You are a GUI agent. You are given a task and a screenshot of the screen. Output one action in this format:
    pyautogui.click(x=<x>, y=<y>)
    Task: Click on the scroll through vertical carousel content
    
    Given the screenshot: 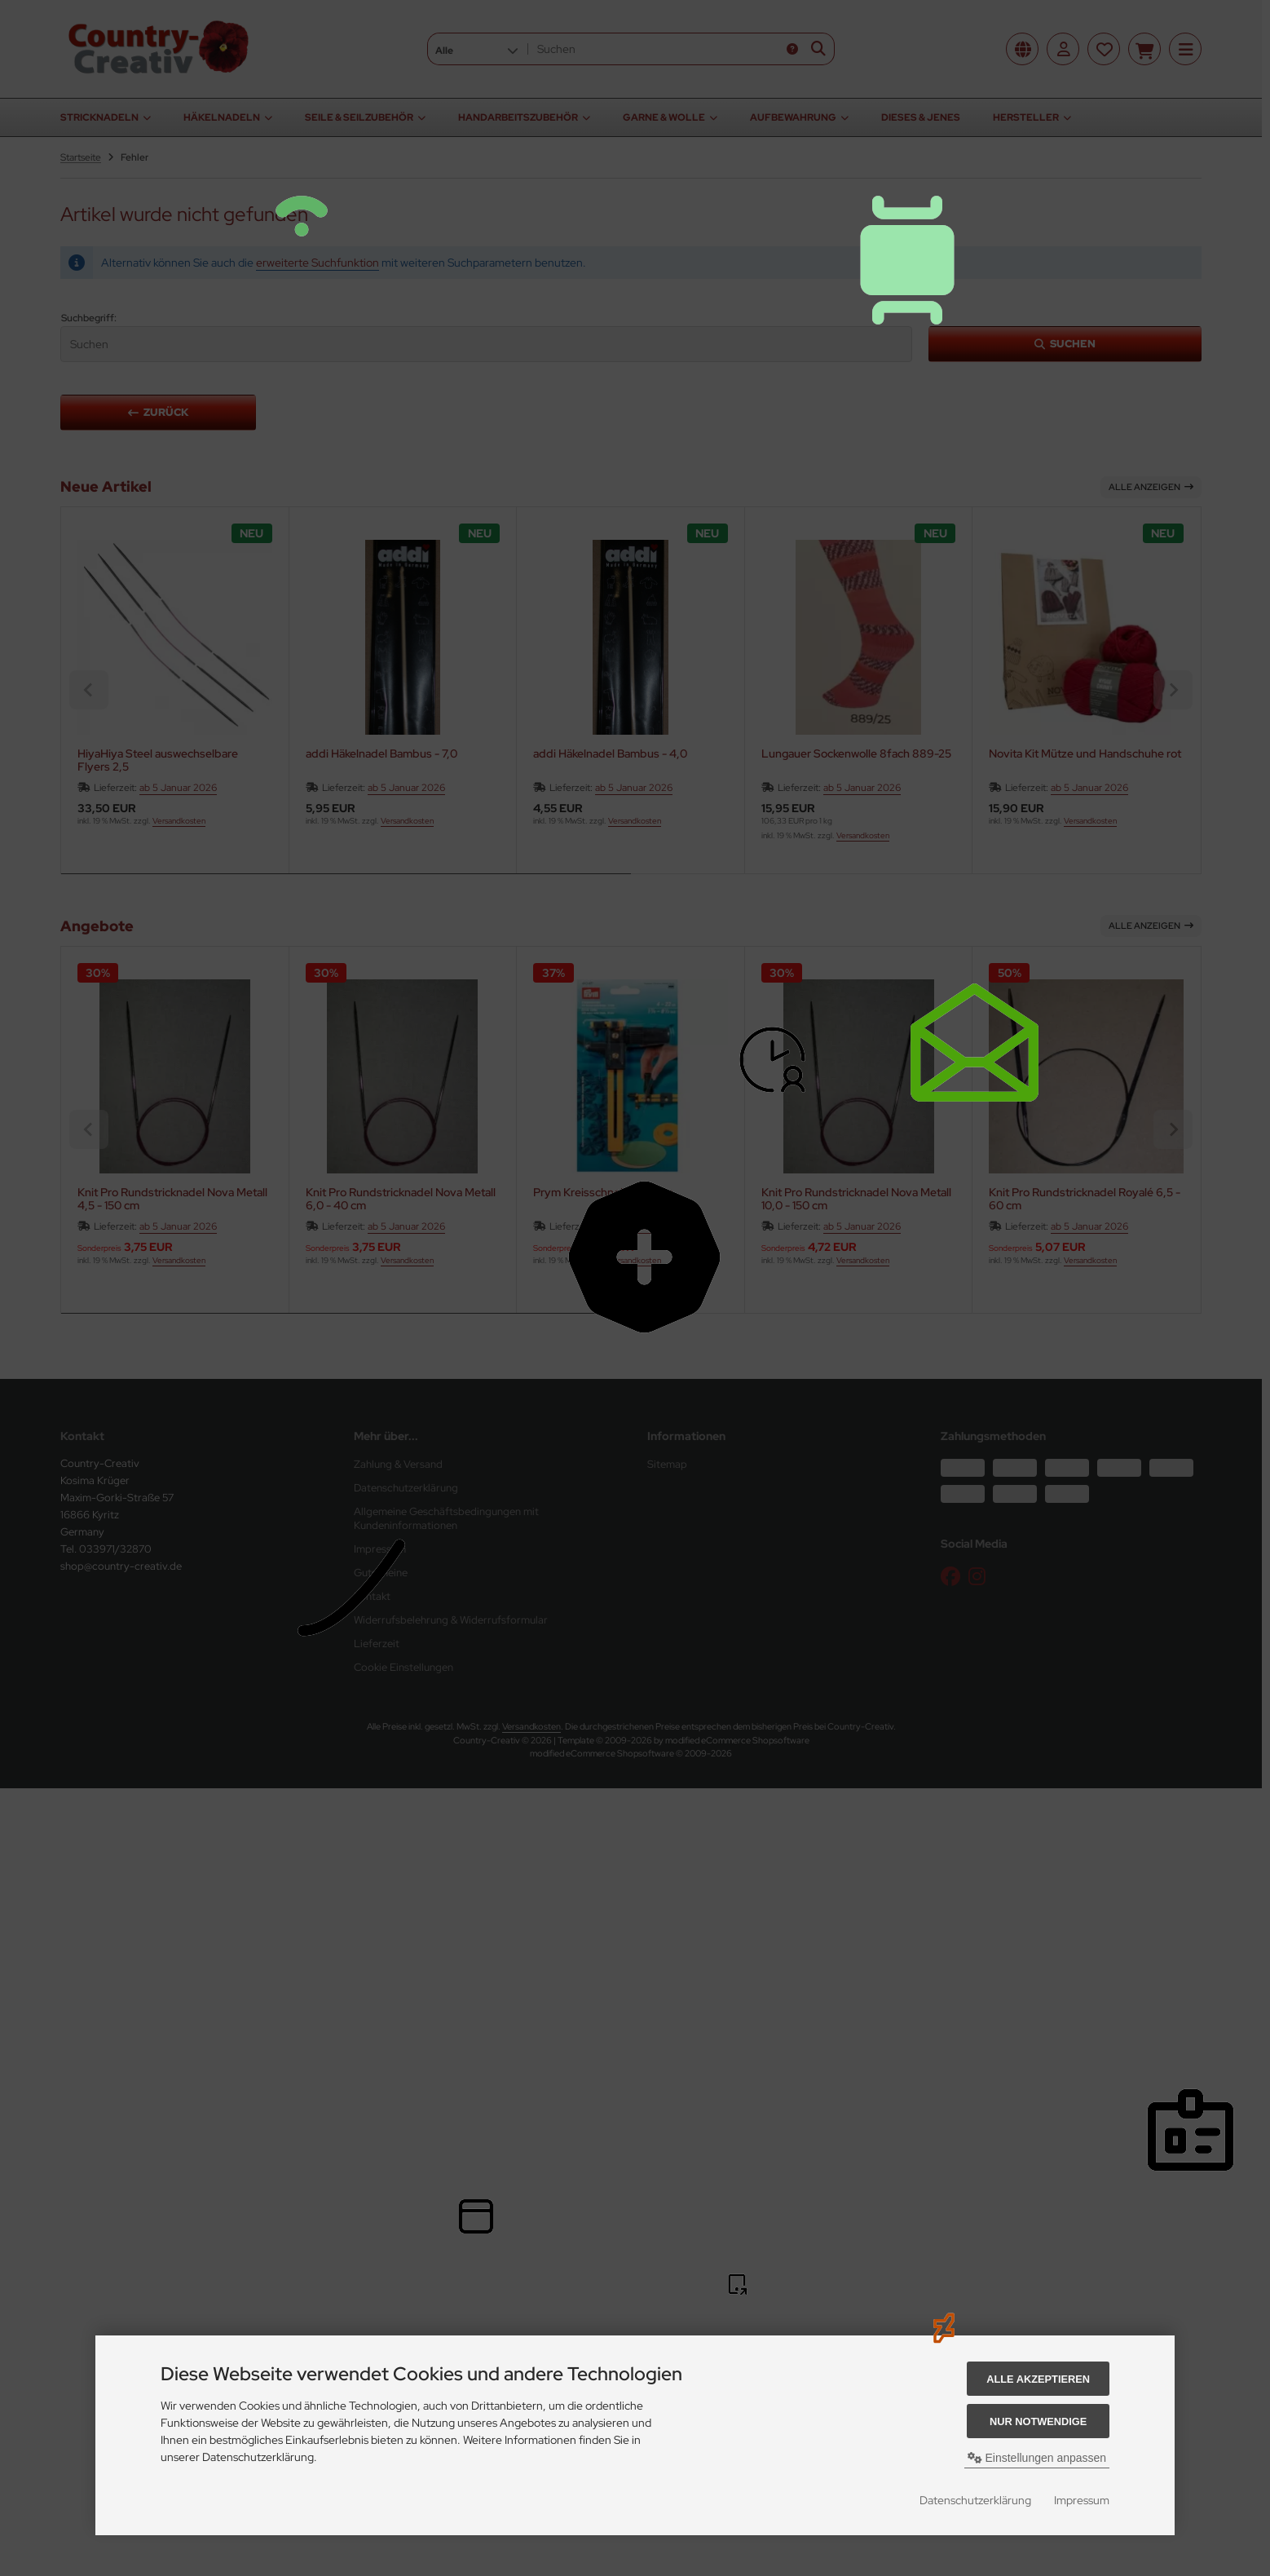 What is the action you would take?
    pyautogui.click(x=907, y=260)
    